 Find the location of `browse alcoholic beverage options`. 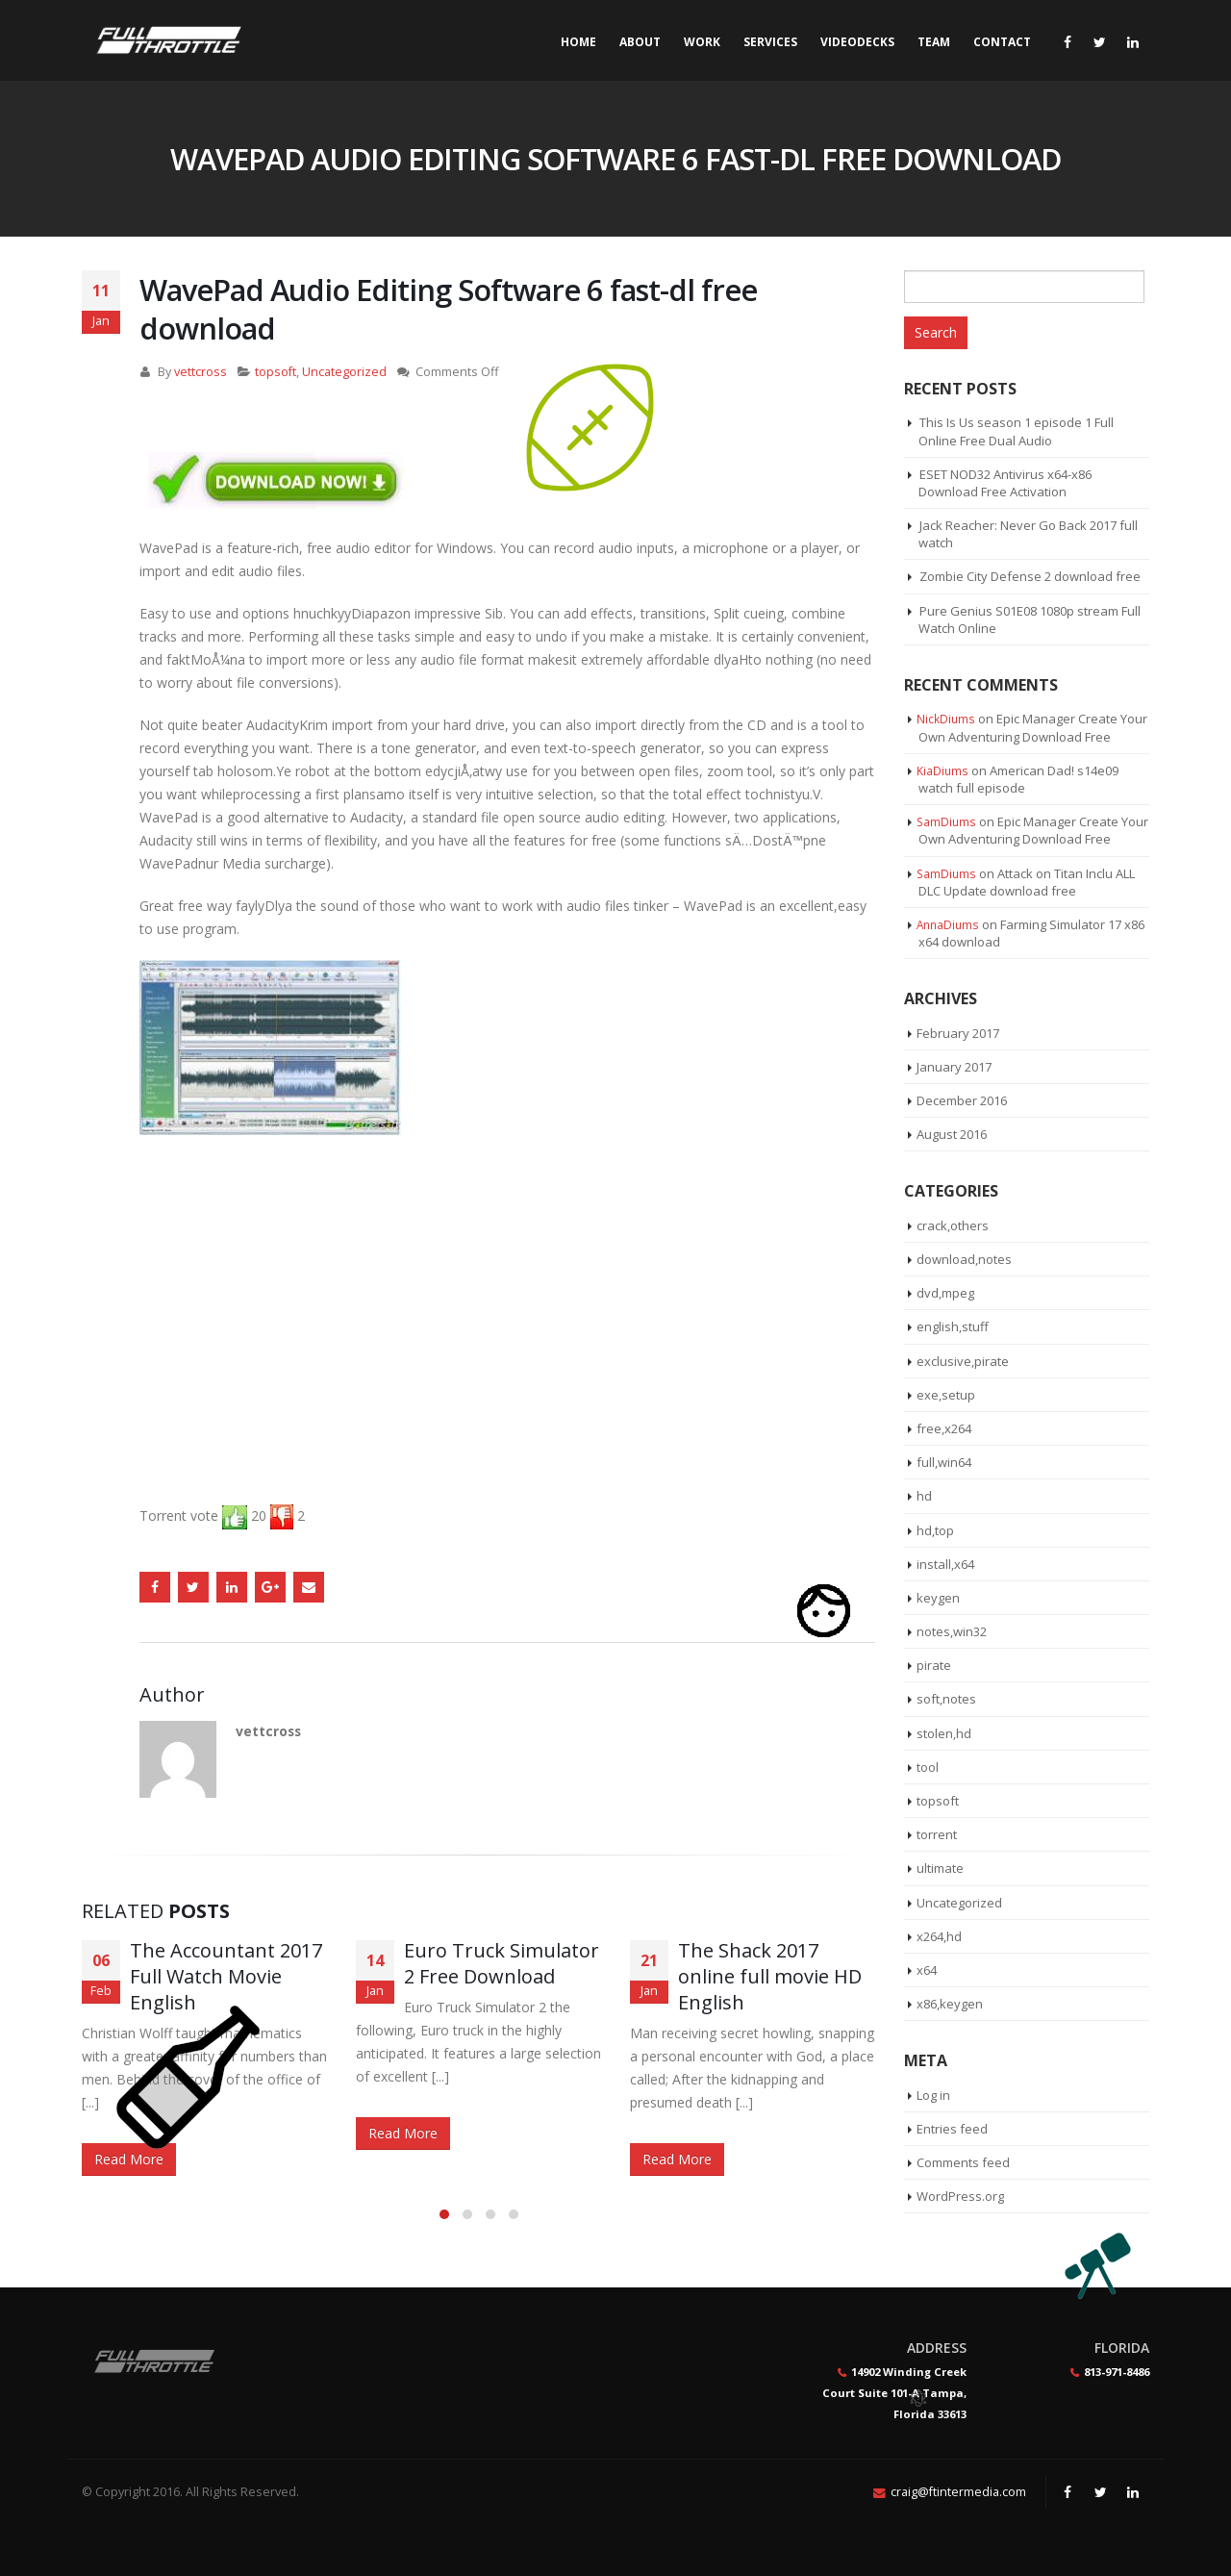

browse alcoholic beverage options is located at coordinates (186, 2080).